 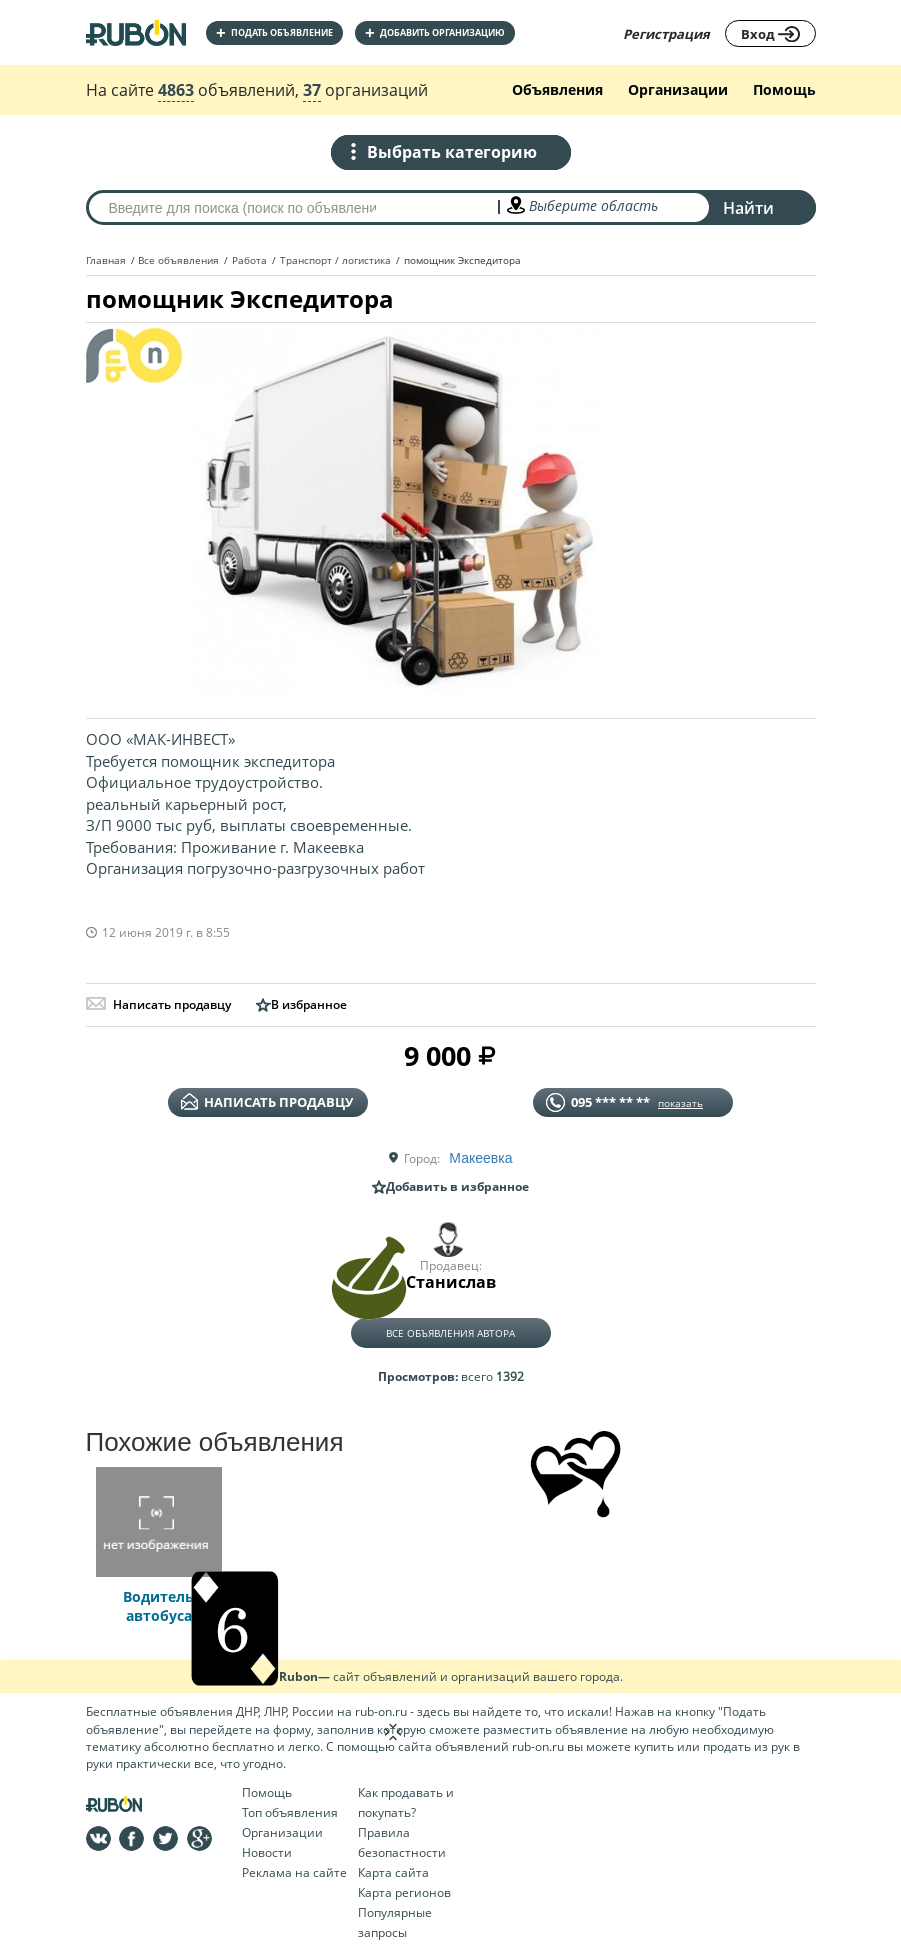 I want to click on six of diamonds playing card, so click(x=234, y=1628).